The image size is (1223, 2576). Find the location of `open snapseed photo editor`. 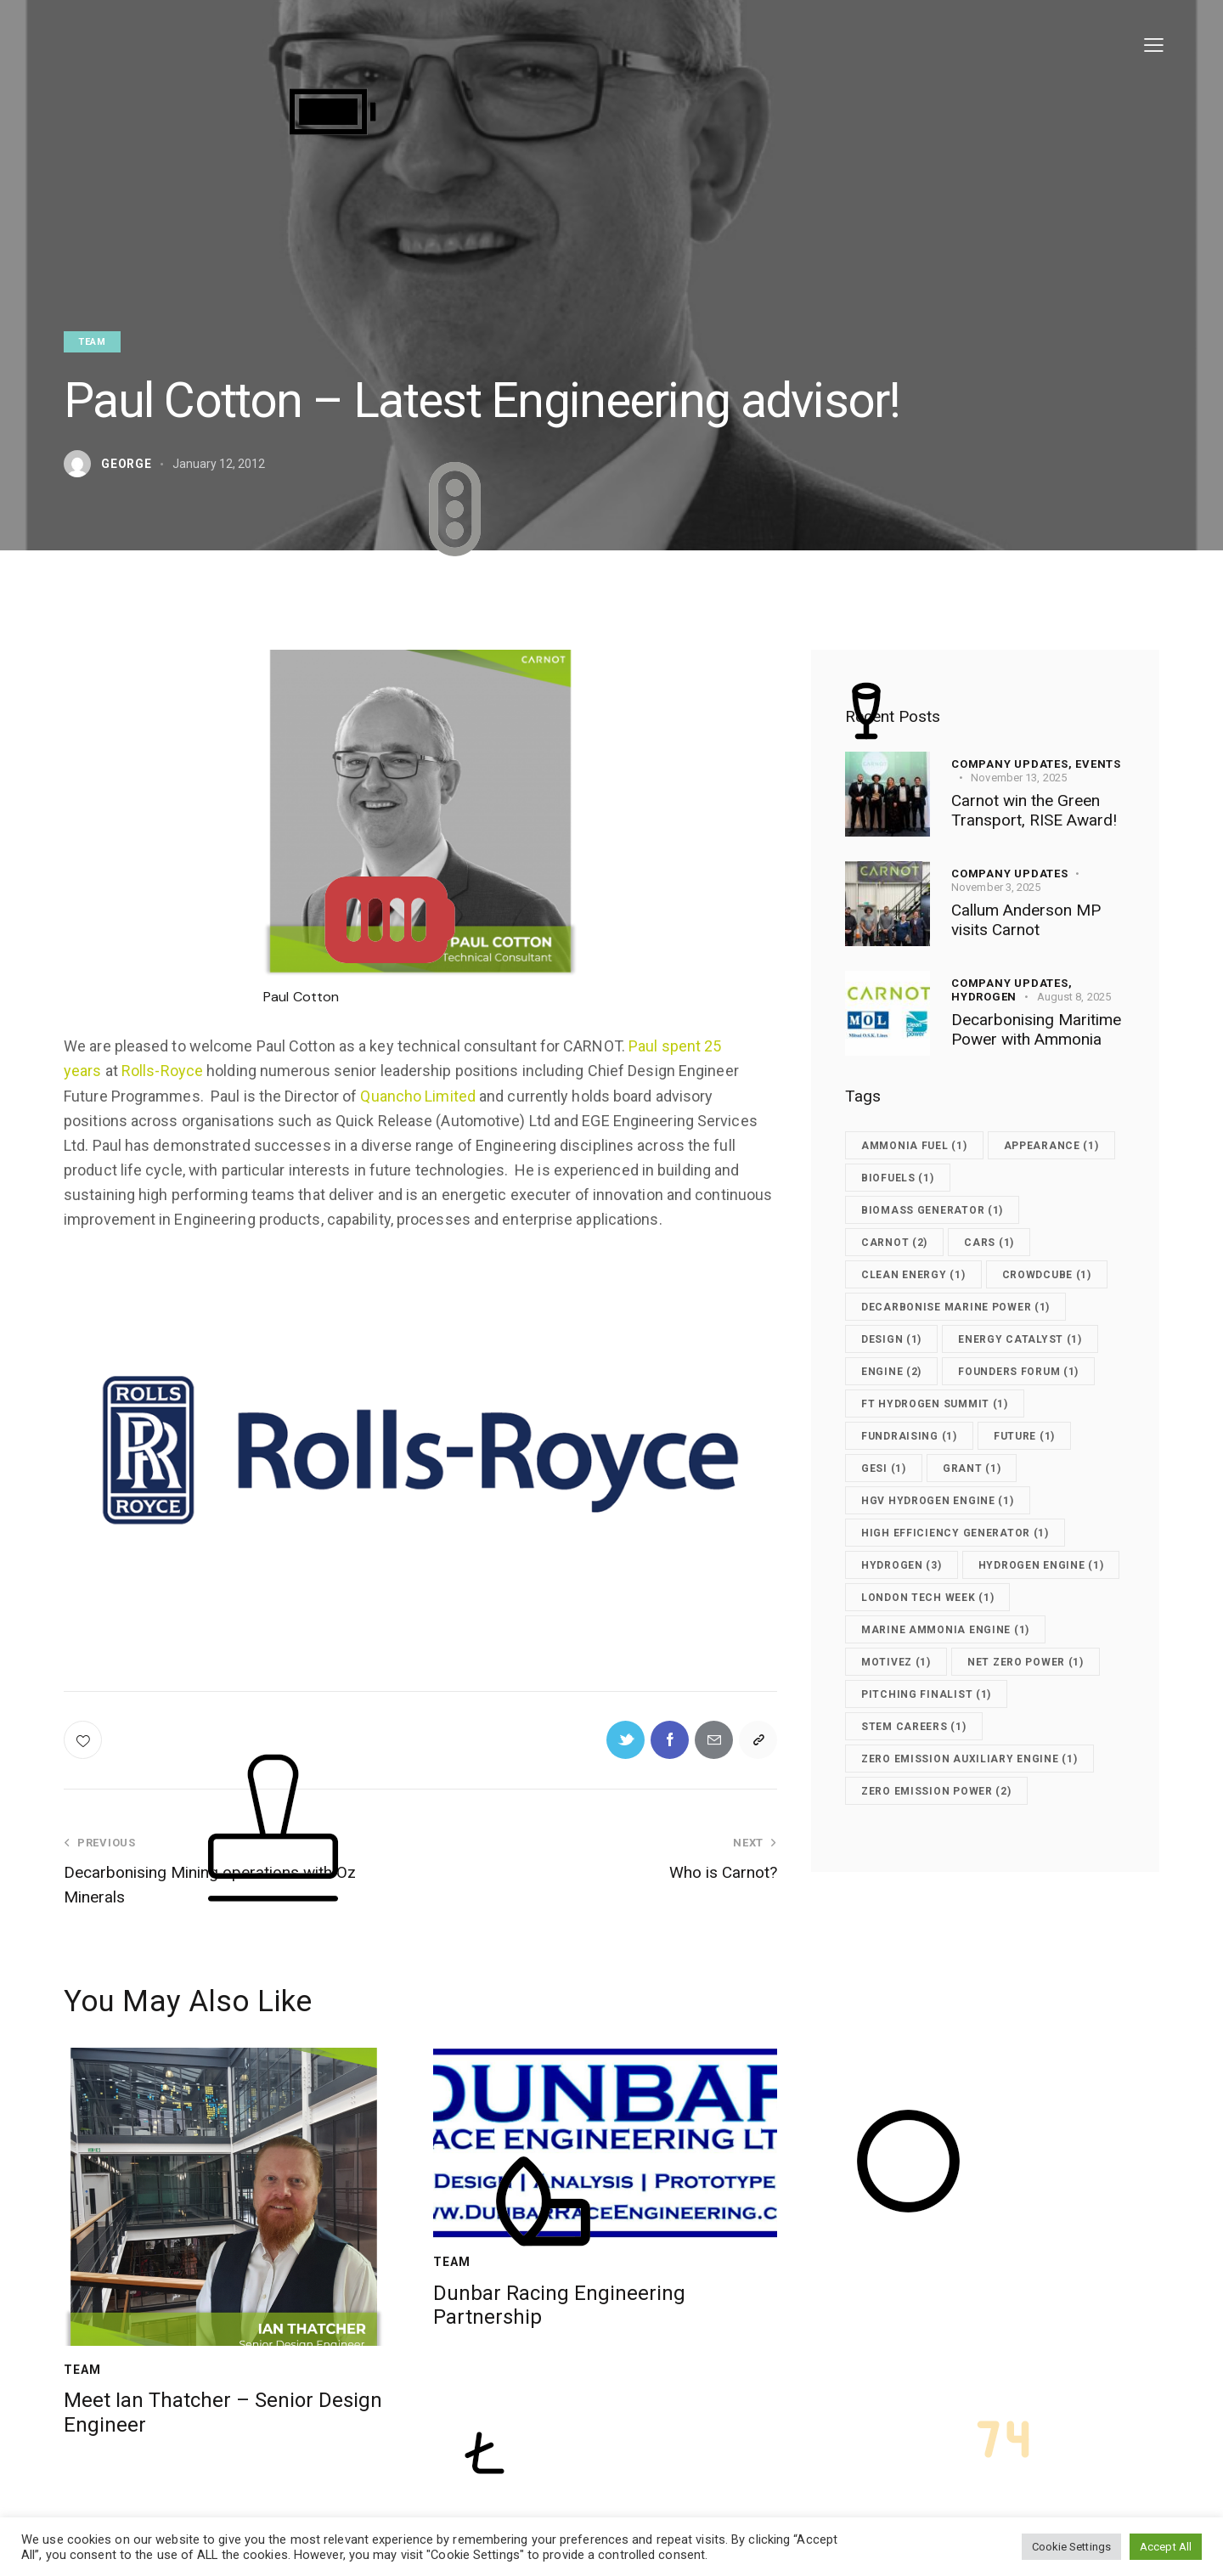

open snapseed photo editor is located at coordinates (543, 2203).